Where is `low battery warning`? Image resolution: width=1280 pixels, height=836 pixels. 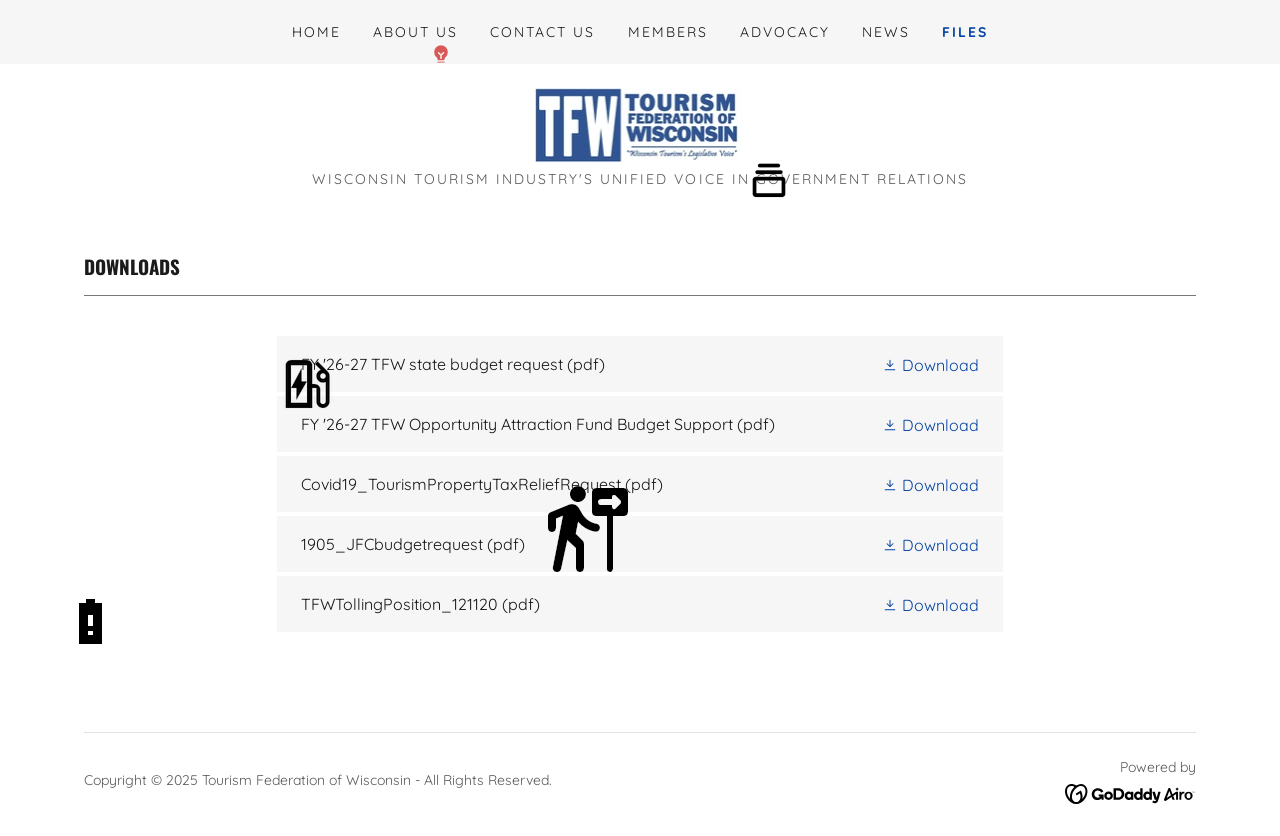 low battery warning is located at coordinates (90, 621).